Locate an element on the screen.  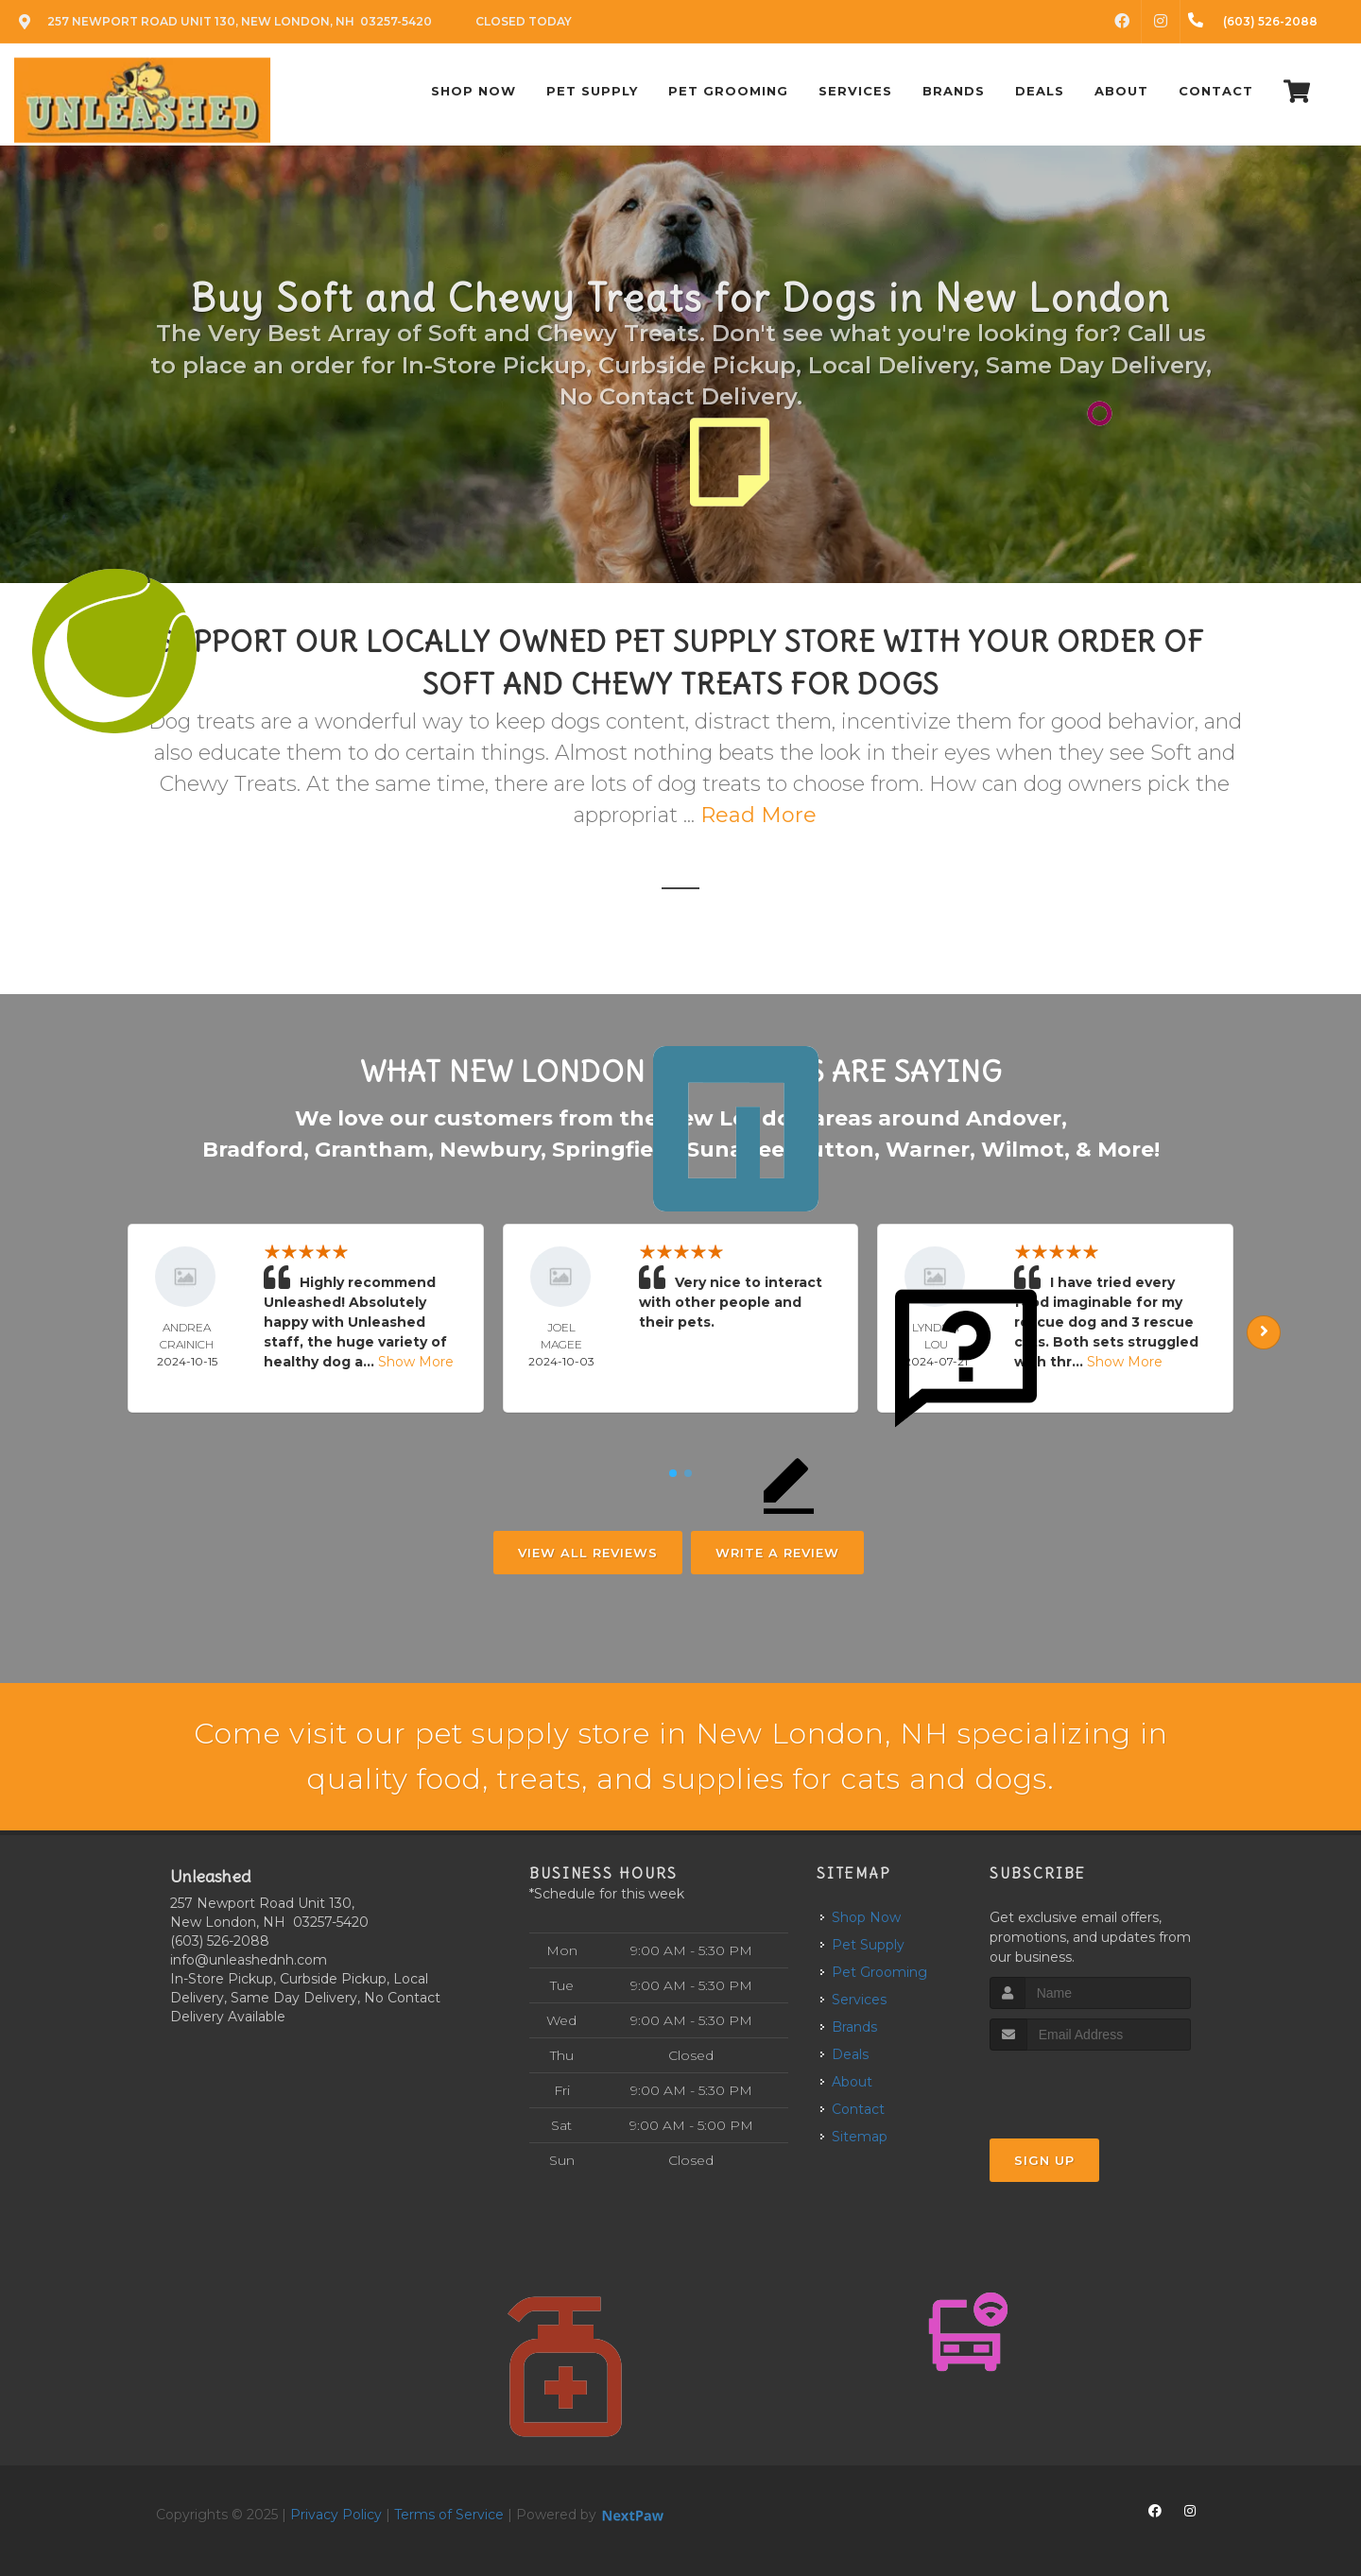
npm package manager logo is located at coordinates (735, 1128).